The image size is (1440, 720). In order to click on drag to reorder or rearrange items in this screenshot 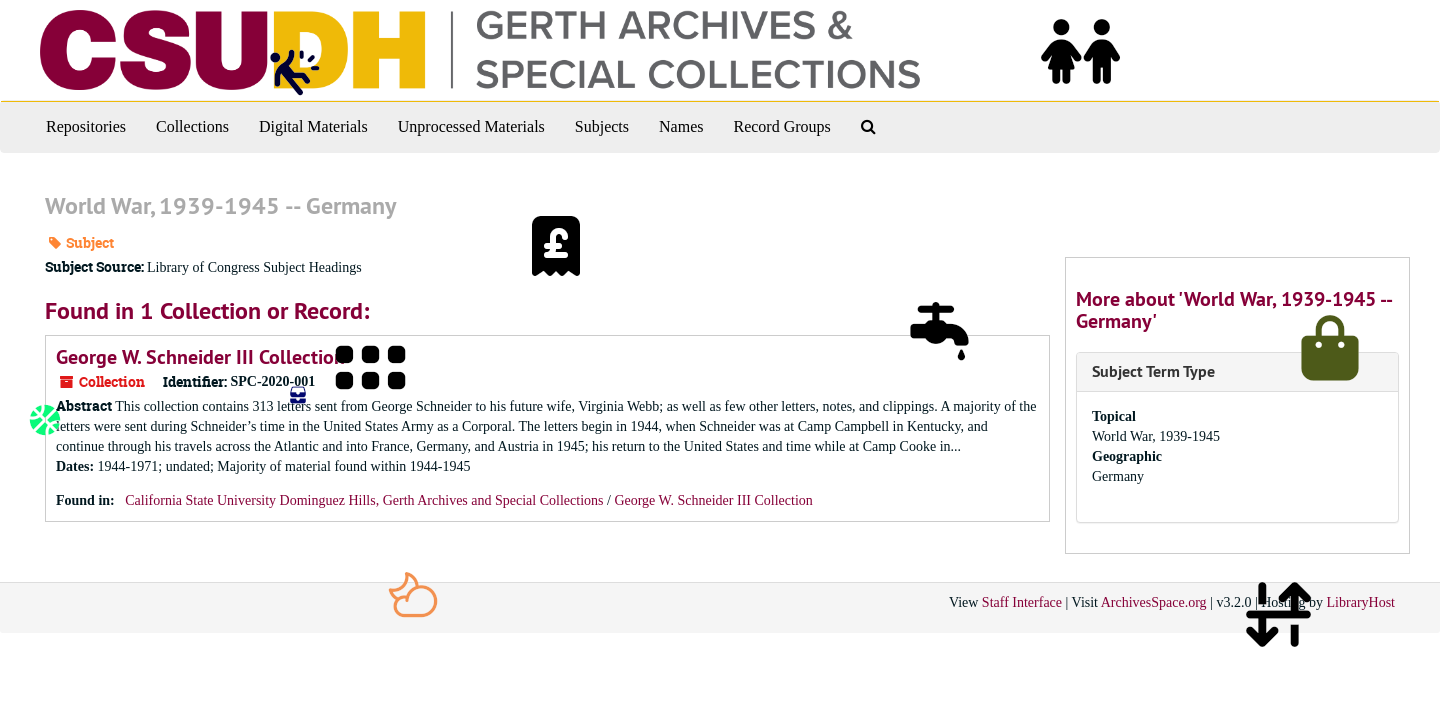, I will do `click(370, 367)`.